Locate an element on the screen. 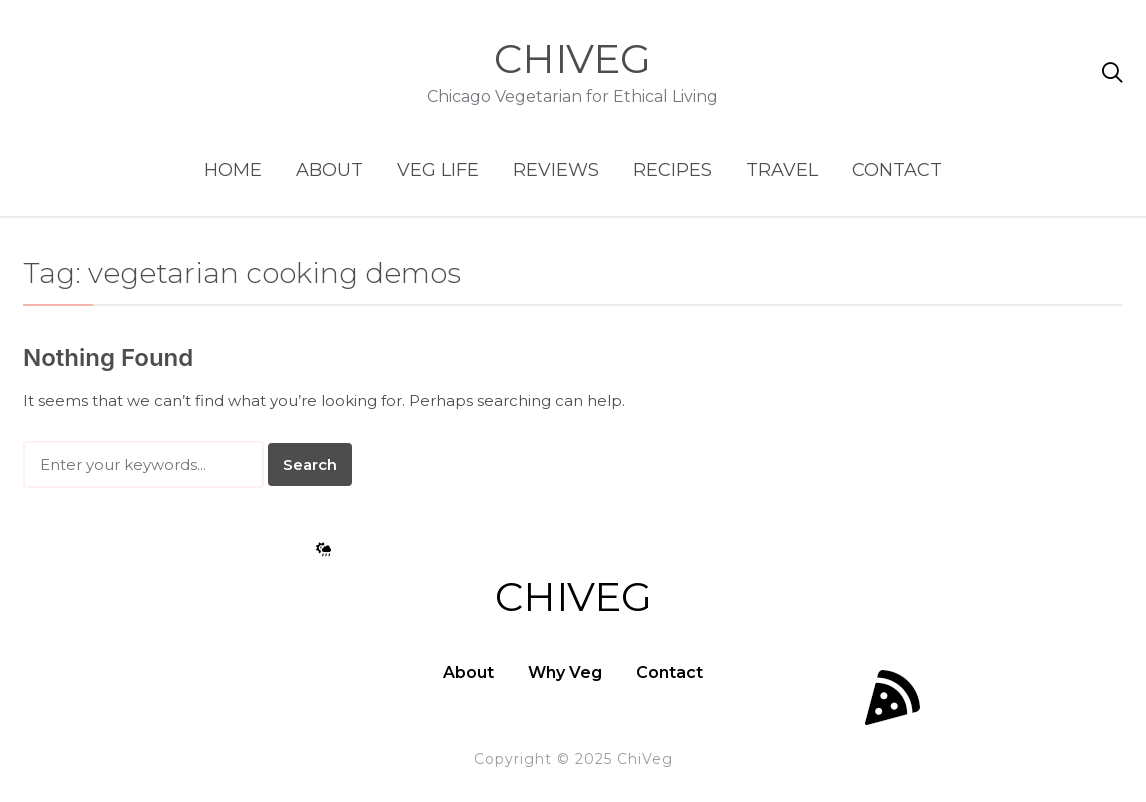 The image size is (1146, 802). browse food delivery options is located at coordinates (892, 697).